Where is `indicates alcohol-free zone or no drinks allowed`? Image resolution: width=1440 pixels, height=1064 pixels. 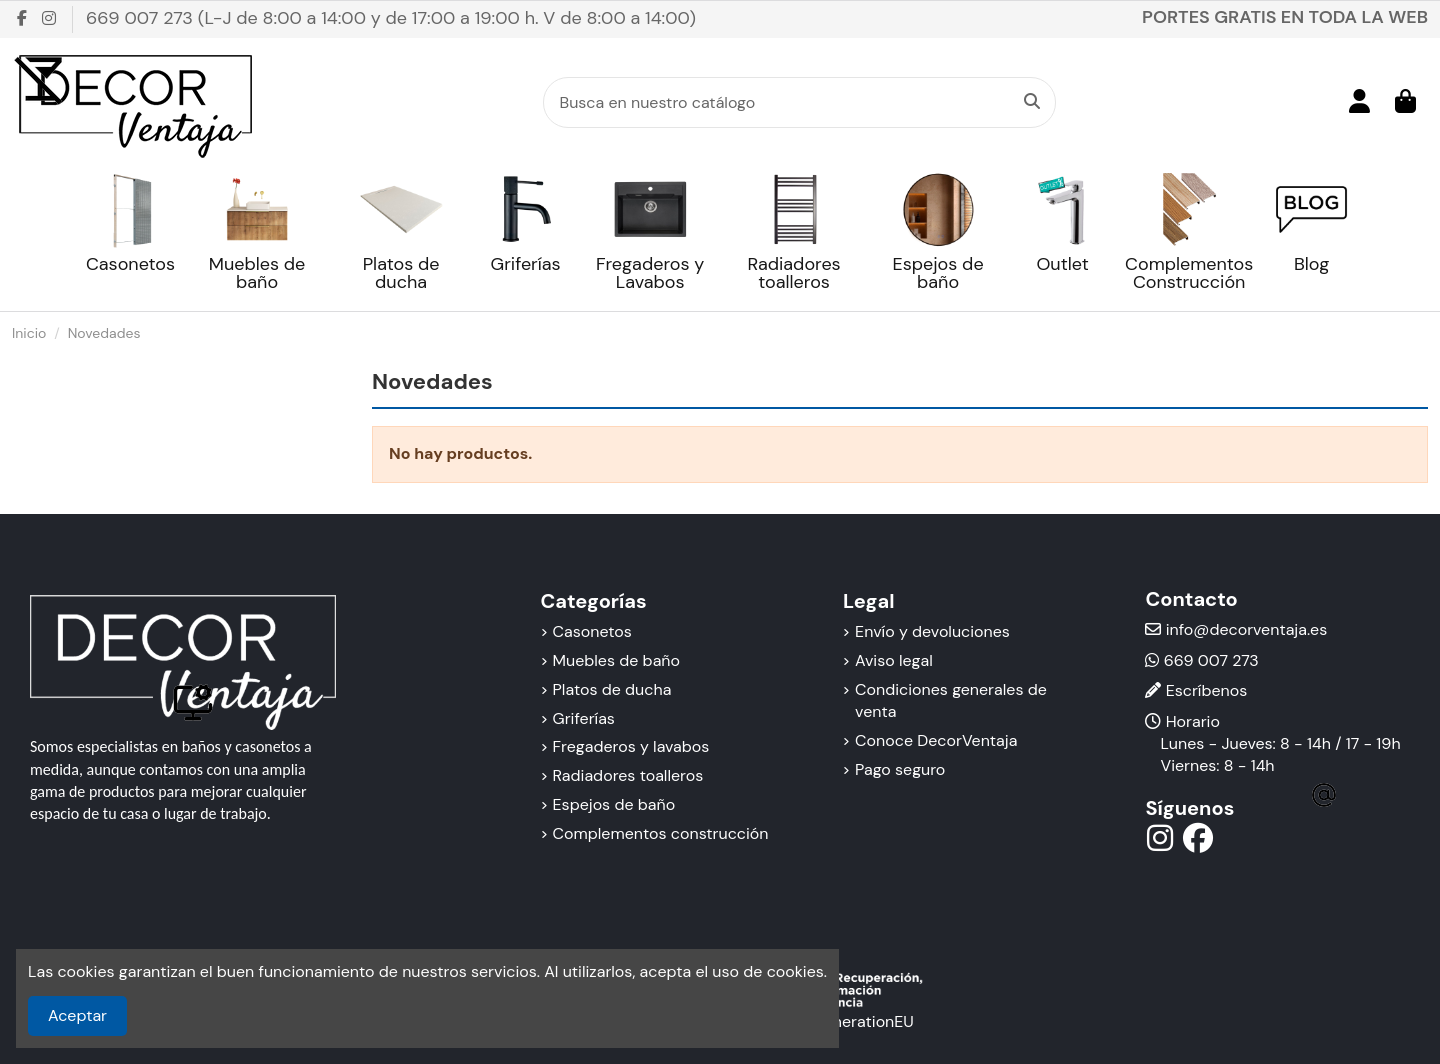
indicates alcohol-free zone or no drinks allowed is located at coordinates (40, 79).